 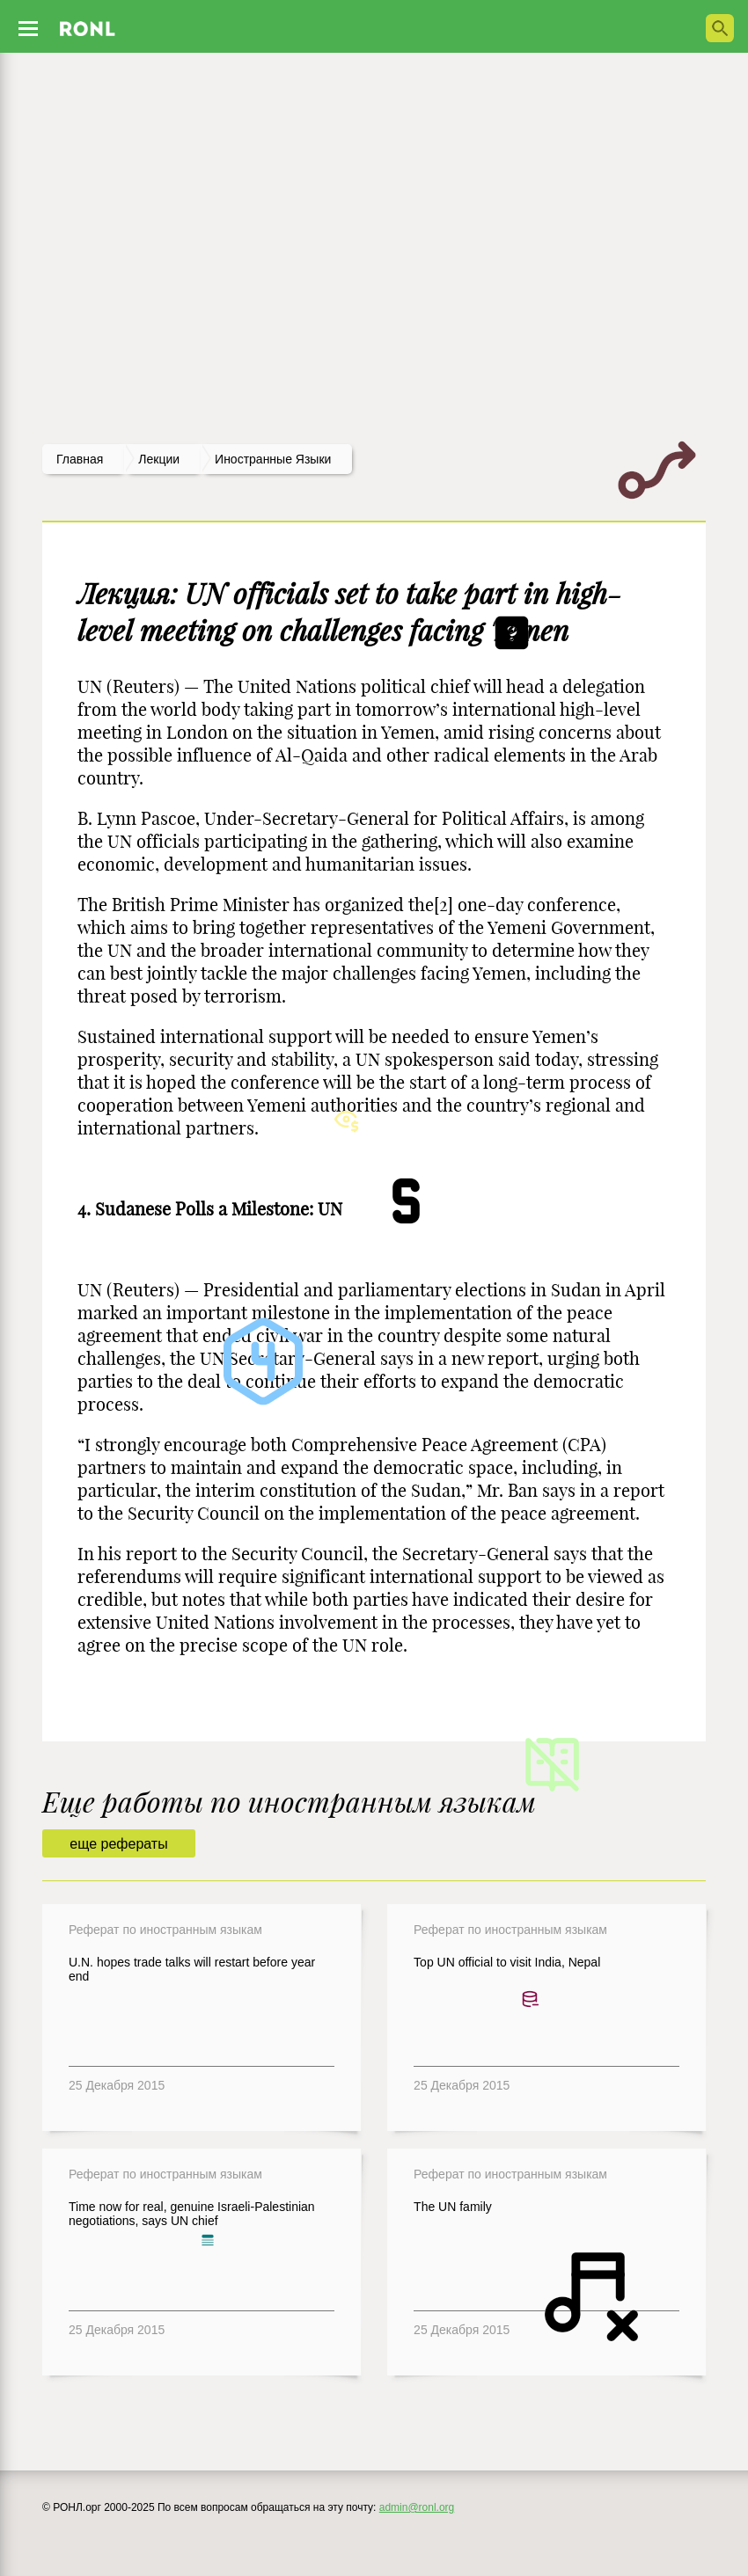 What do you see at coordinates (530, 1999) in the screenshot?
I see `remove a database or data source` at bounding box center [530, 1999].